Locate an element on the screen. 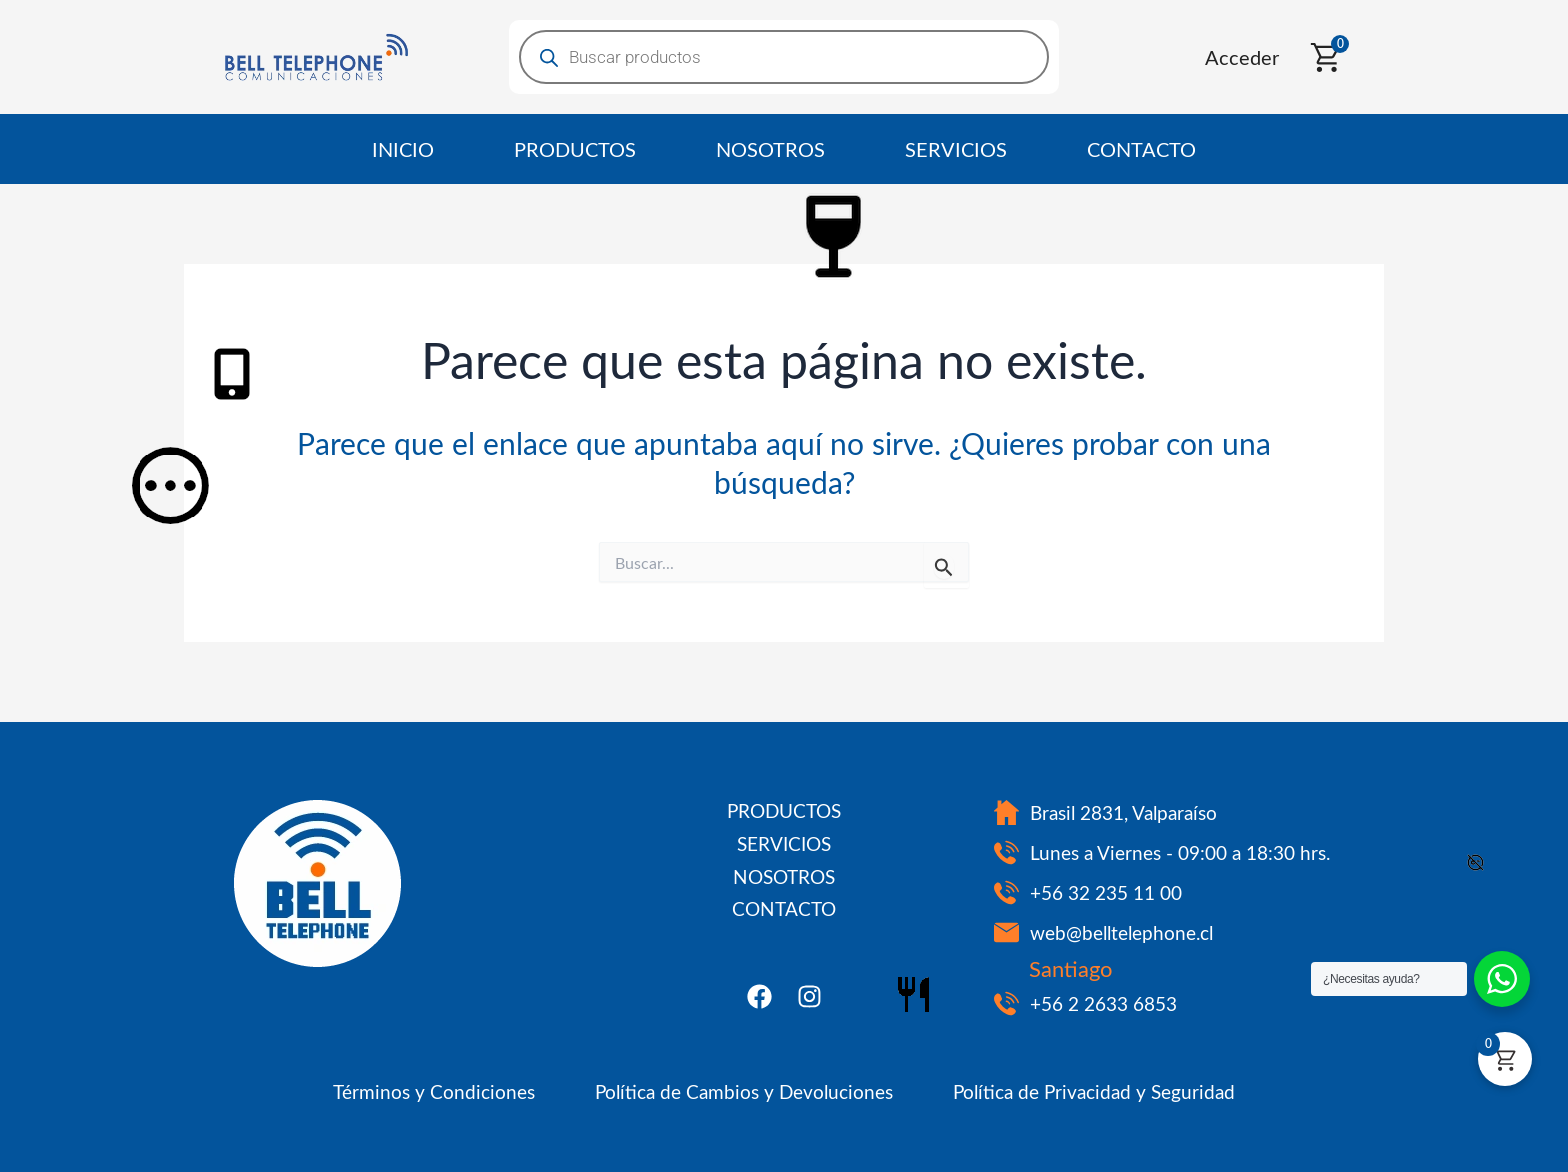 This screenshot has width=1568, height=1172. view more options or actions is located at coordinates (170, 485).